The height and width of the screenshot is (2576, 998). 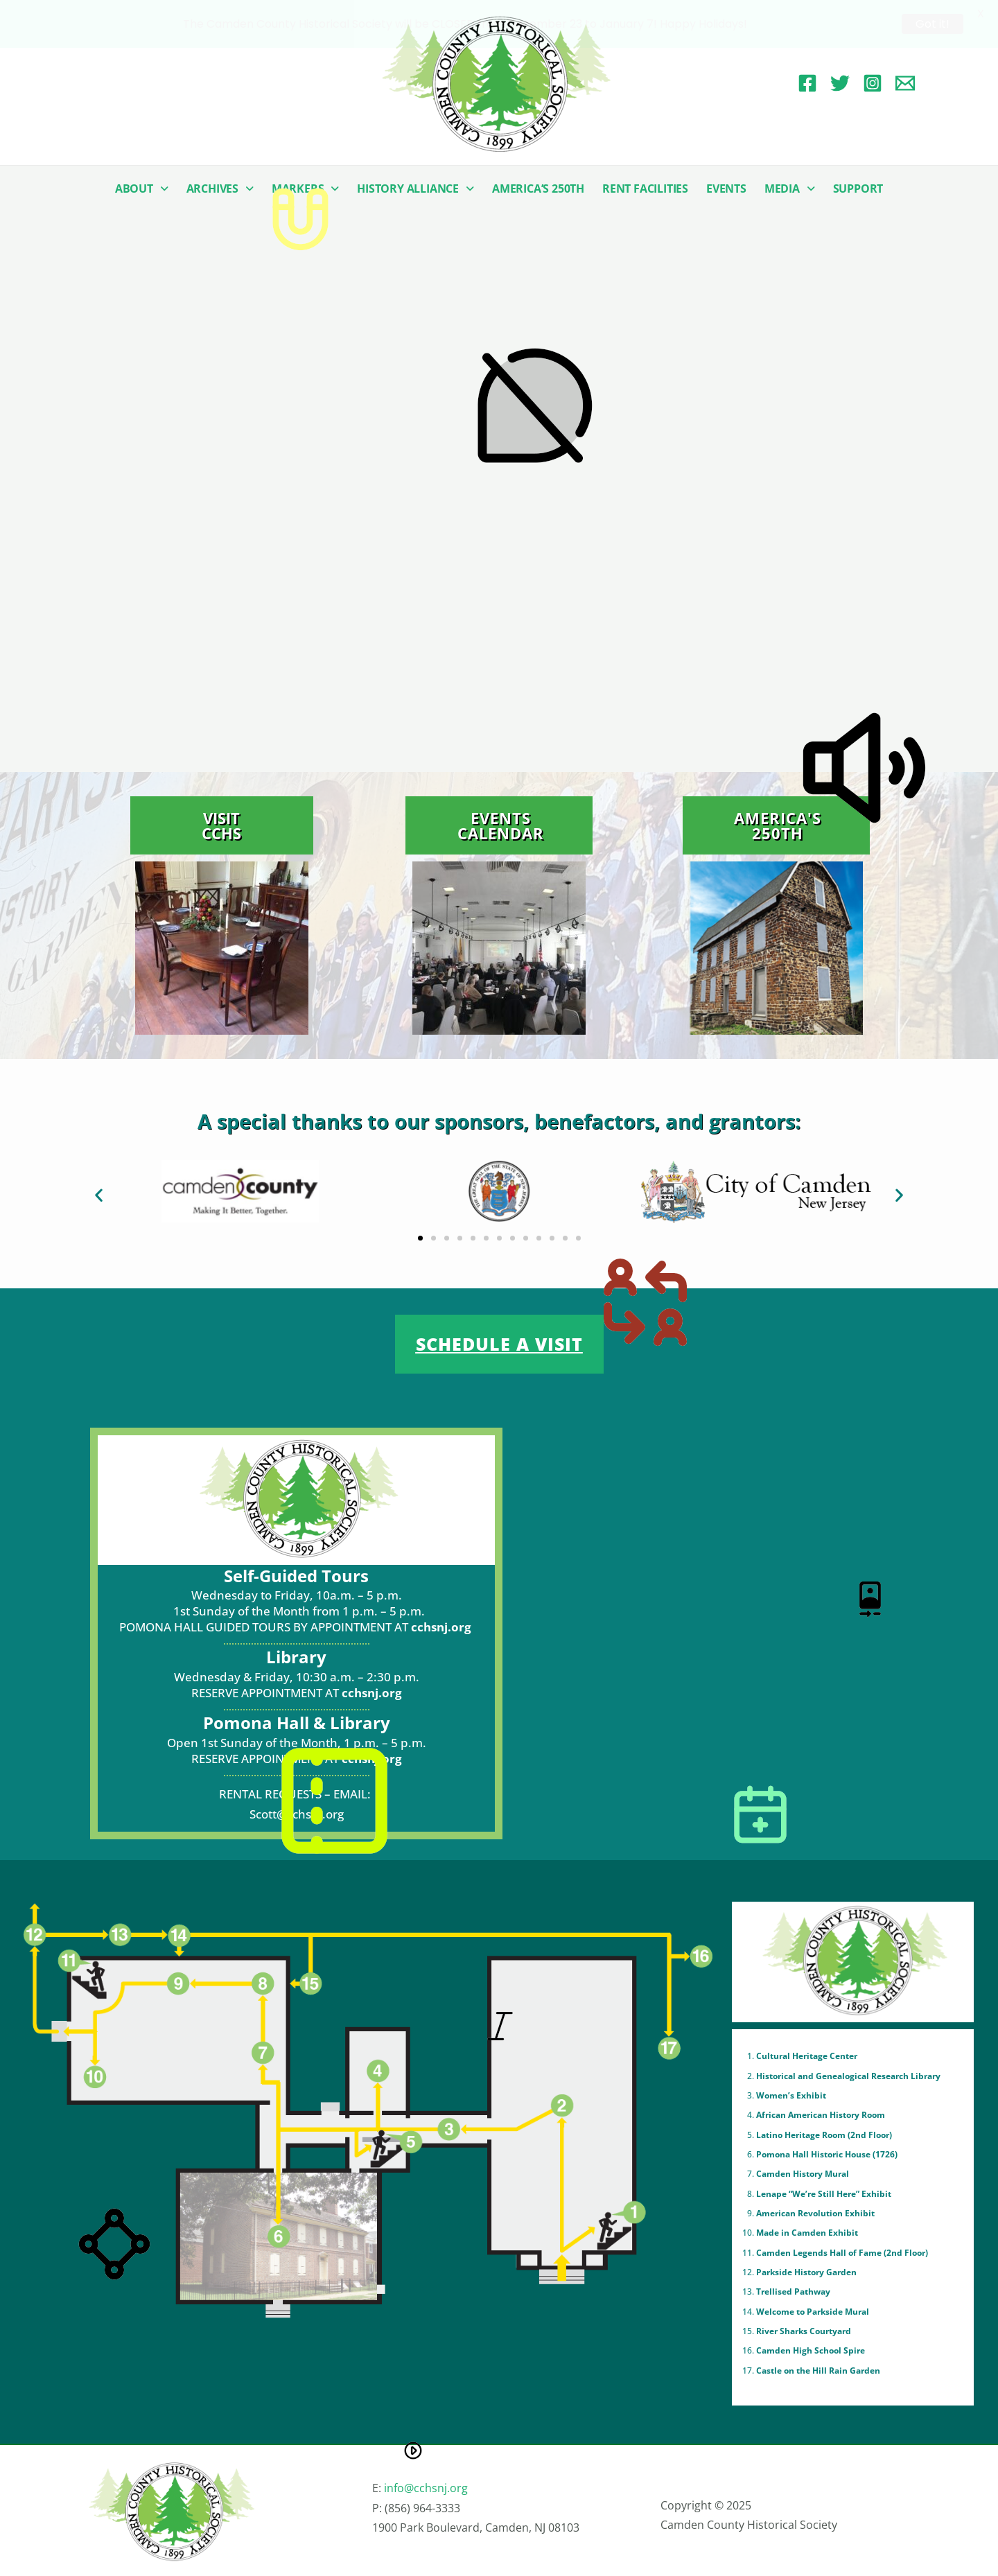 I want to click on view ring network topology, so click(x=114, y=2244).